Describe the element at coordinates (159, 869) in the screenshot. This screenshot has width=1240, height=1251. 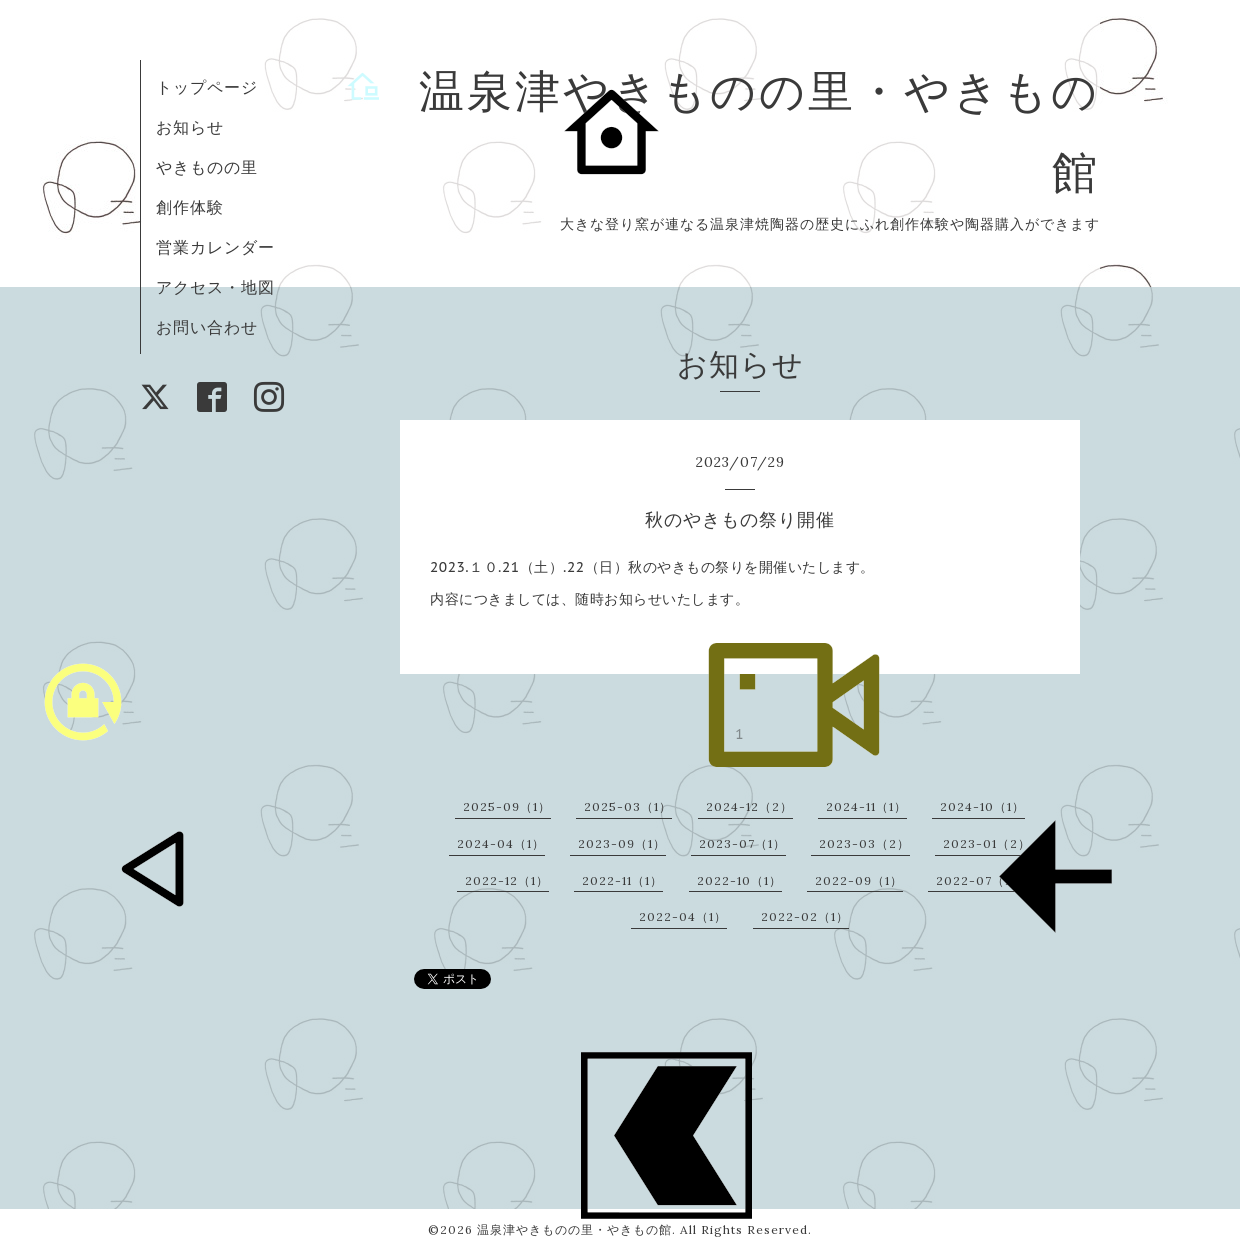
I see `play media in reverse` at that location.